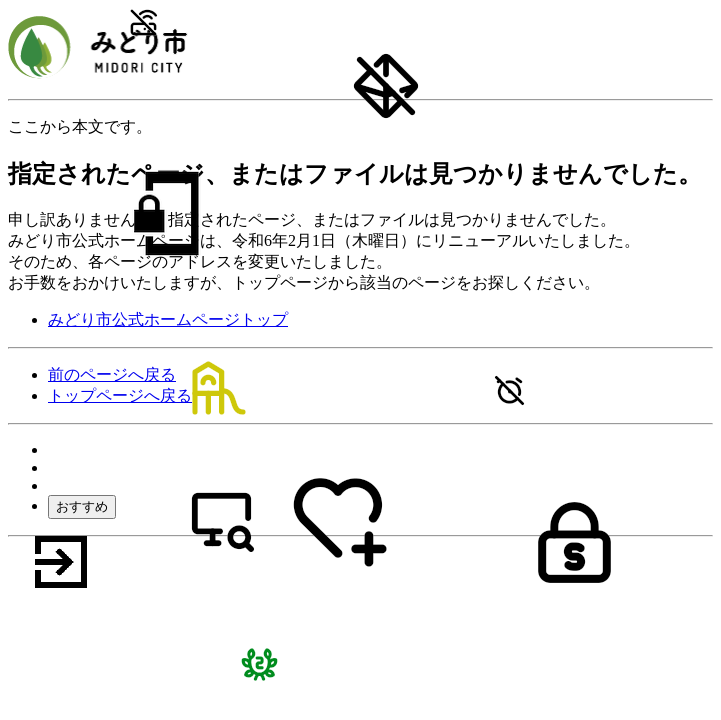 The image size is (721, 720). What do you see at coordinates (574, 542) in the screenshot?
I see `access Samsung Pass password manager` at bounding box center [574, 542].